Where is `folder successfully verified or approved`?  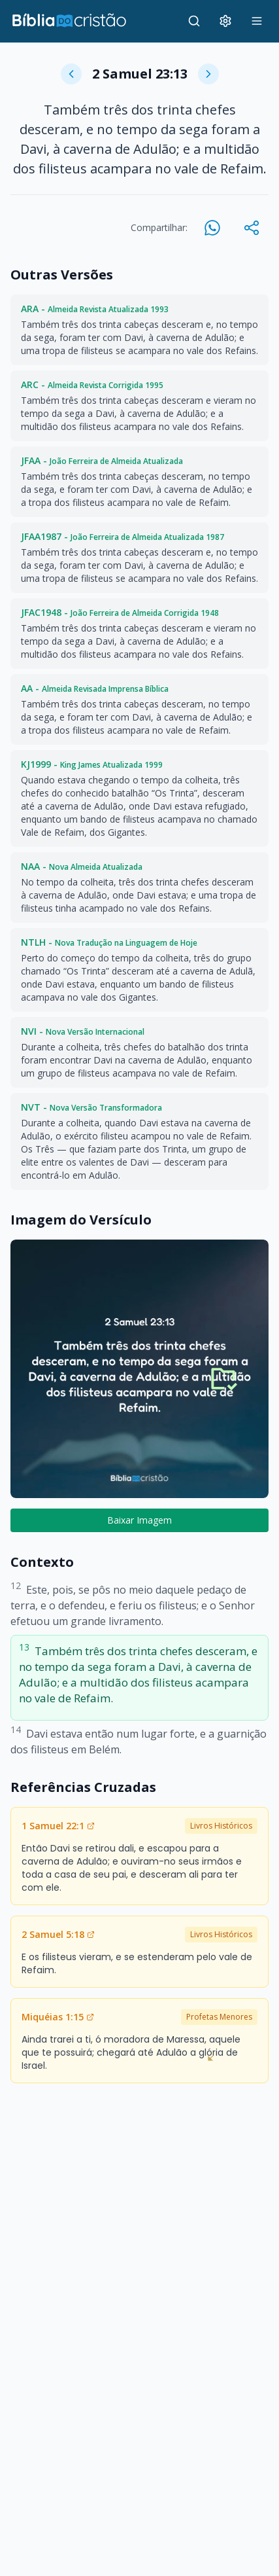
folder successfully verified or approved is located at coordinates (223, 1378).